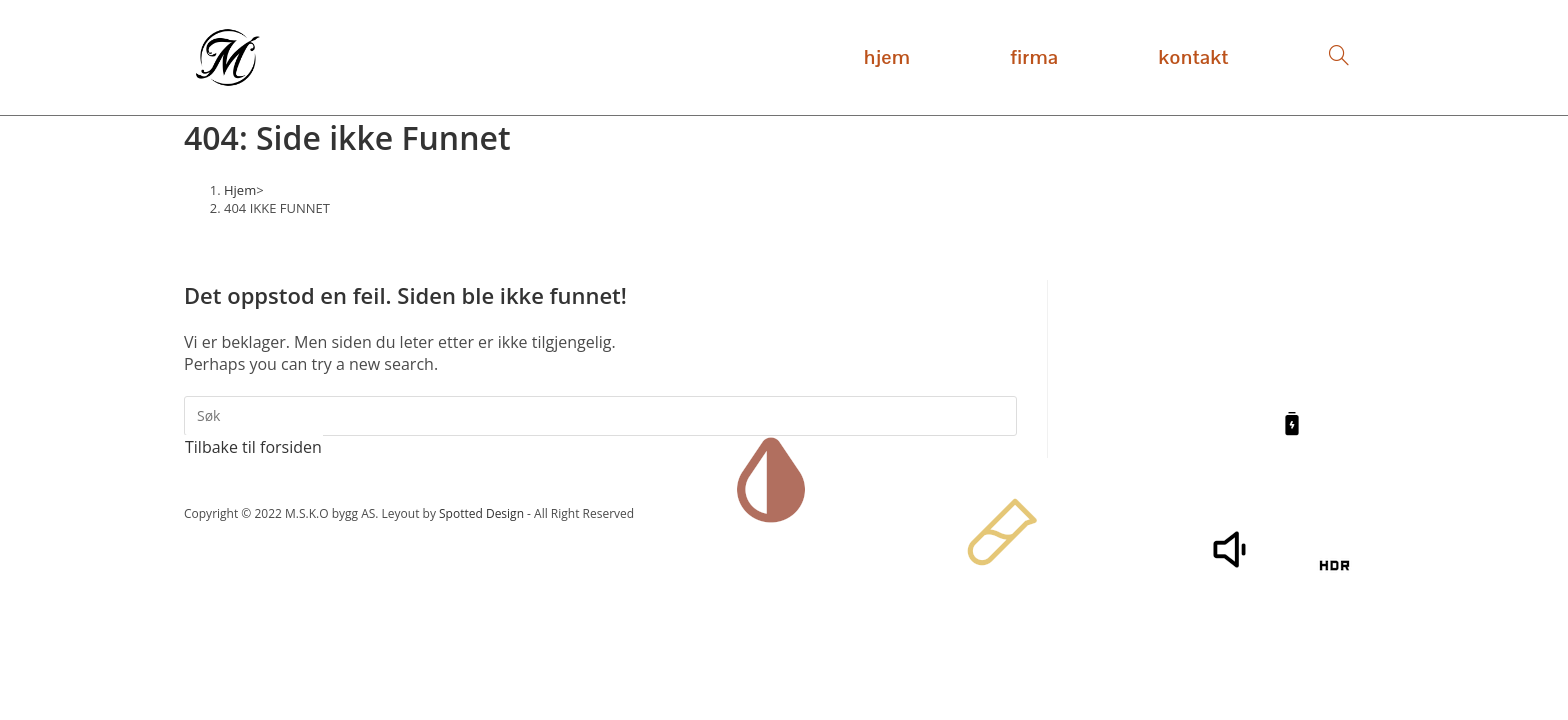  Describe the element at coordinates (771, 480) in the screenshot. I see `adjust opacity or transparency level` at that location.